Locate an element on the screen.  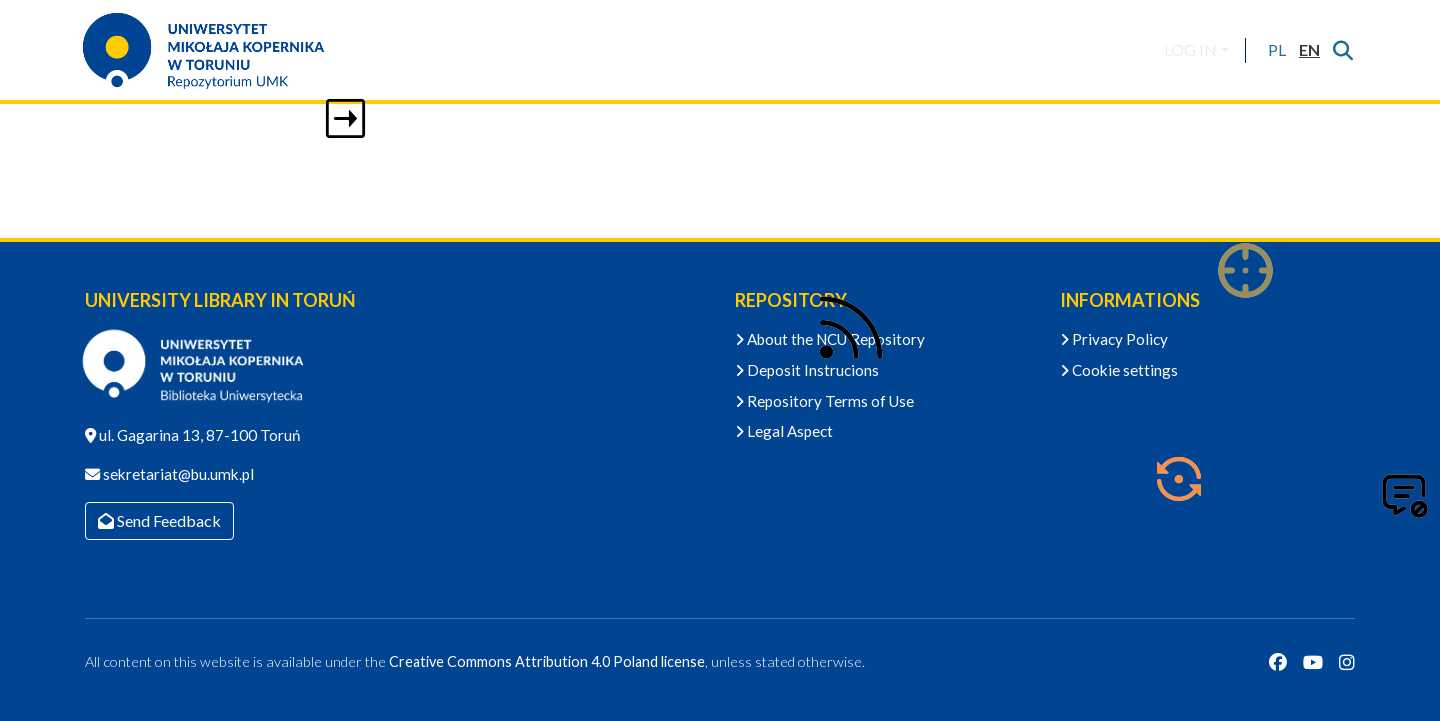
focus or center the camera viewfinder is located at coordinates (1245, 270).